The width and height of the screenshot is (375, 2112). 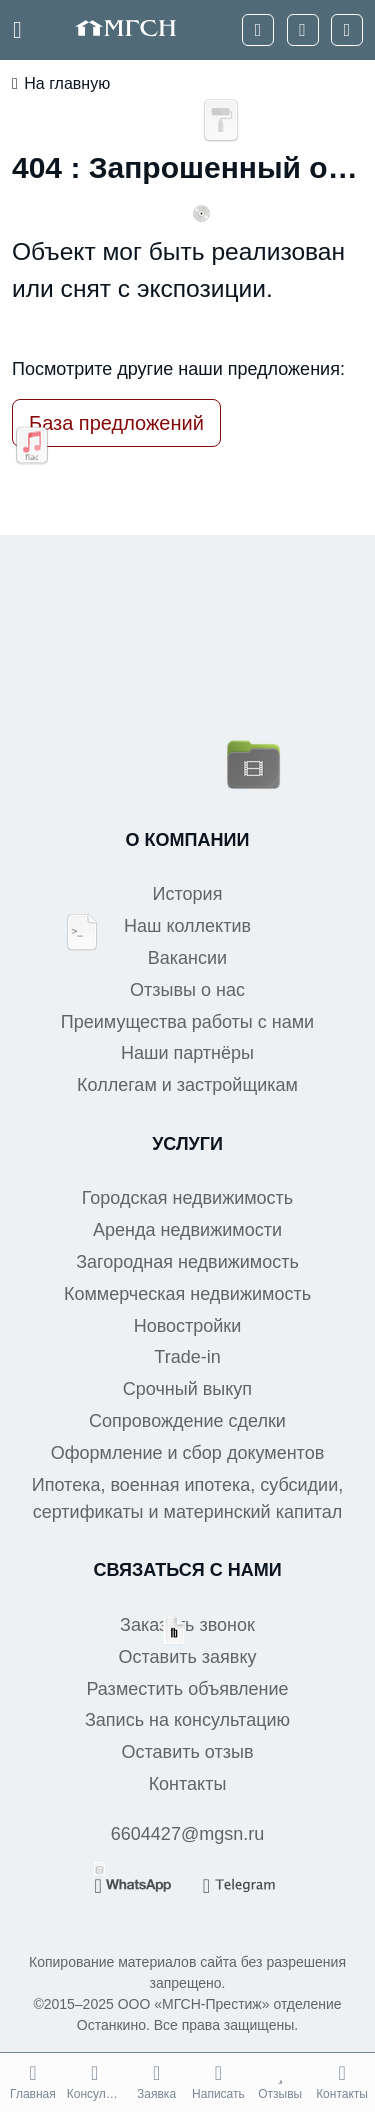 What do you see at coordinates (82, 932) in the screenshot?
I see `a shell script or bash file` at bounding box center [82, 932].